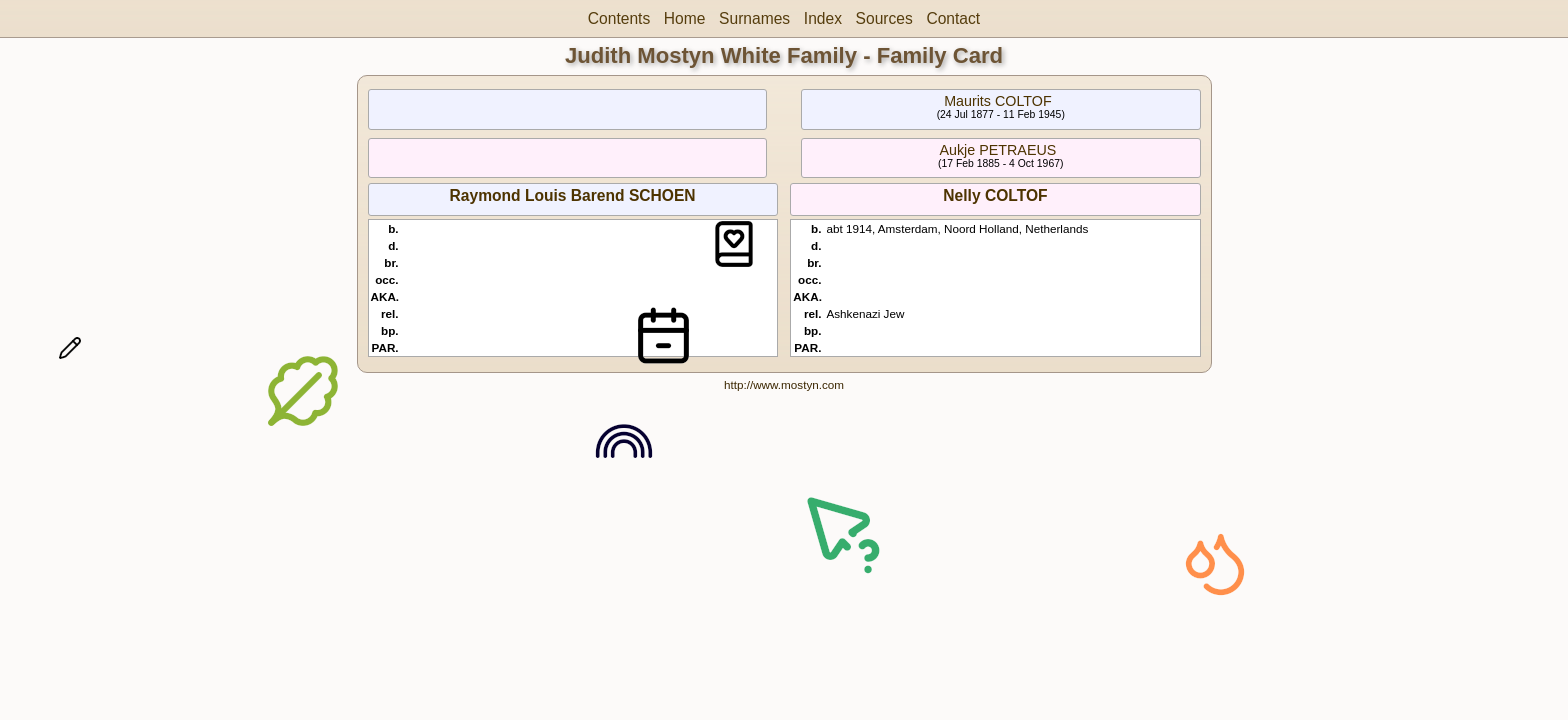 The height and width of the screenshot is (720, 1568). What do you see at coordinates (303, 391) in the screenshot?
I see `view vegetarian or plant-based options` at bounding box center [303, 391].